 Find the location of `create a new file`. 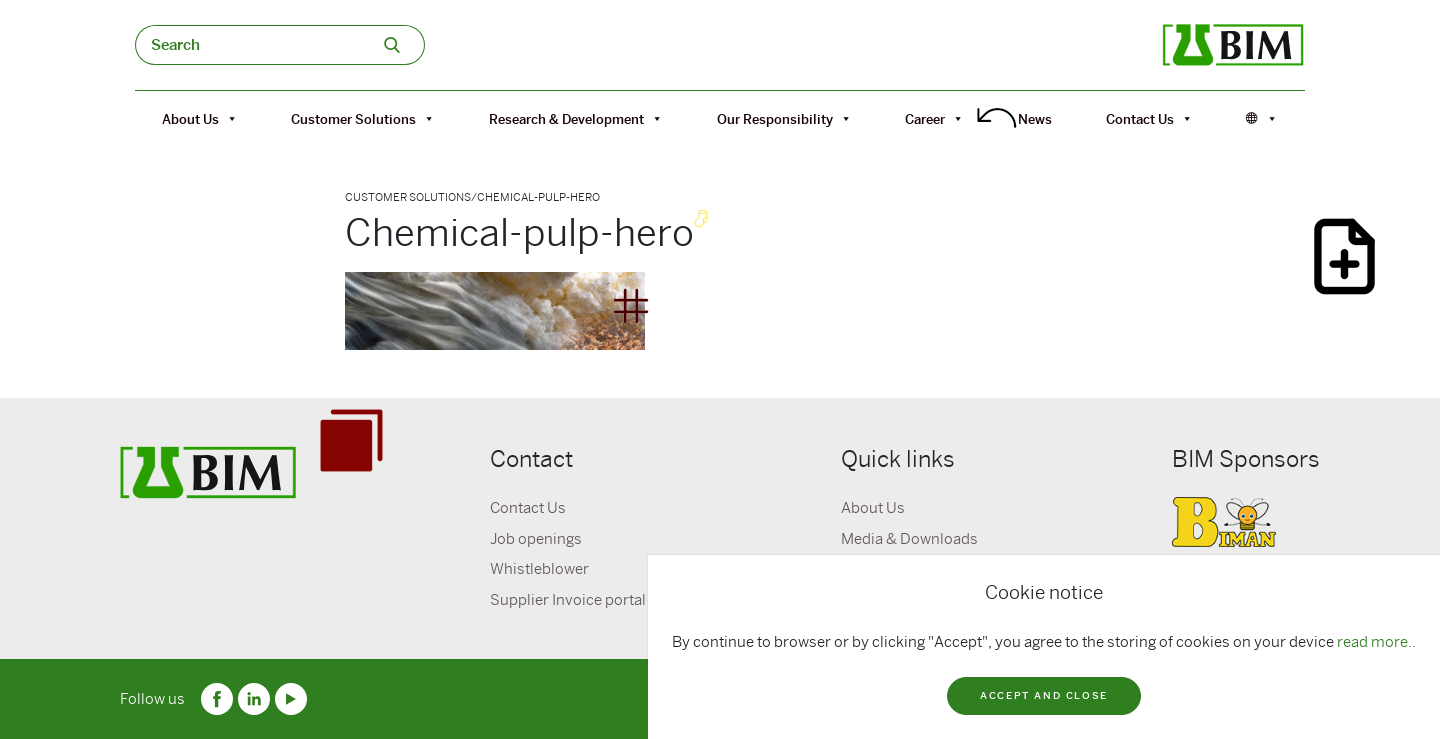

create a new file is located at coordinates (1344, 256).